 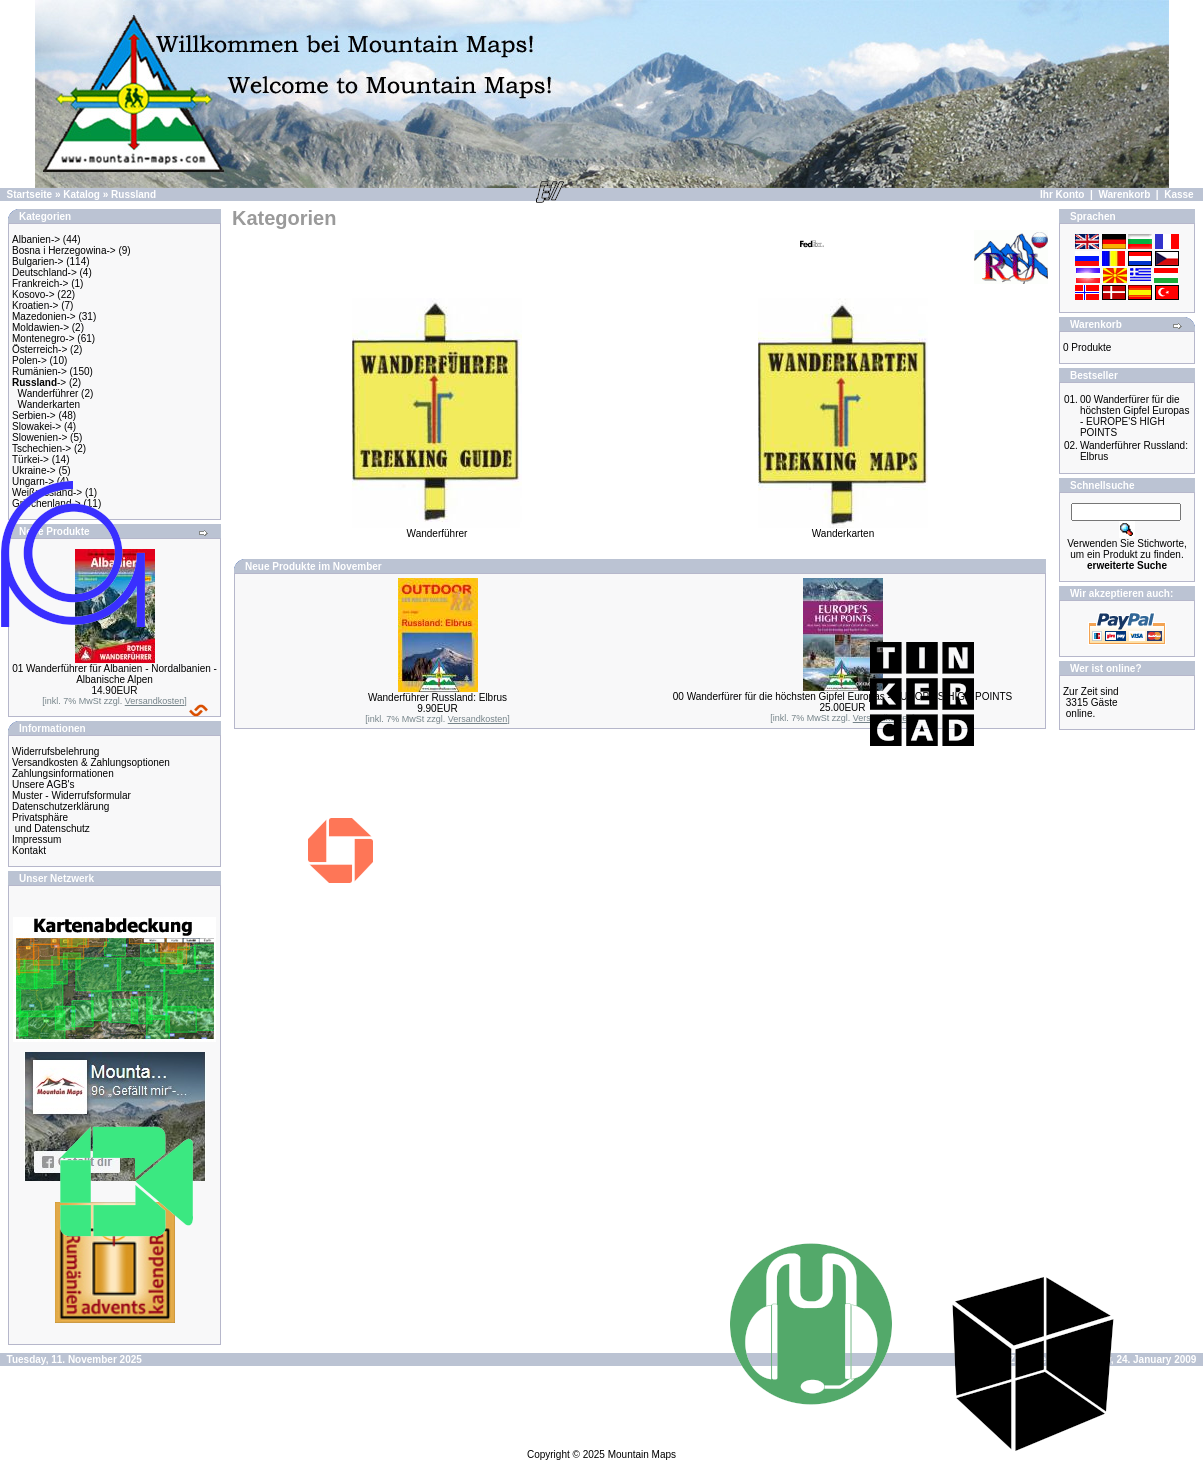 What do you see at coordinates (812, 244) in the screenshot?
I see `open the FedEx shipping app` at bounding box center [812, 244].